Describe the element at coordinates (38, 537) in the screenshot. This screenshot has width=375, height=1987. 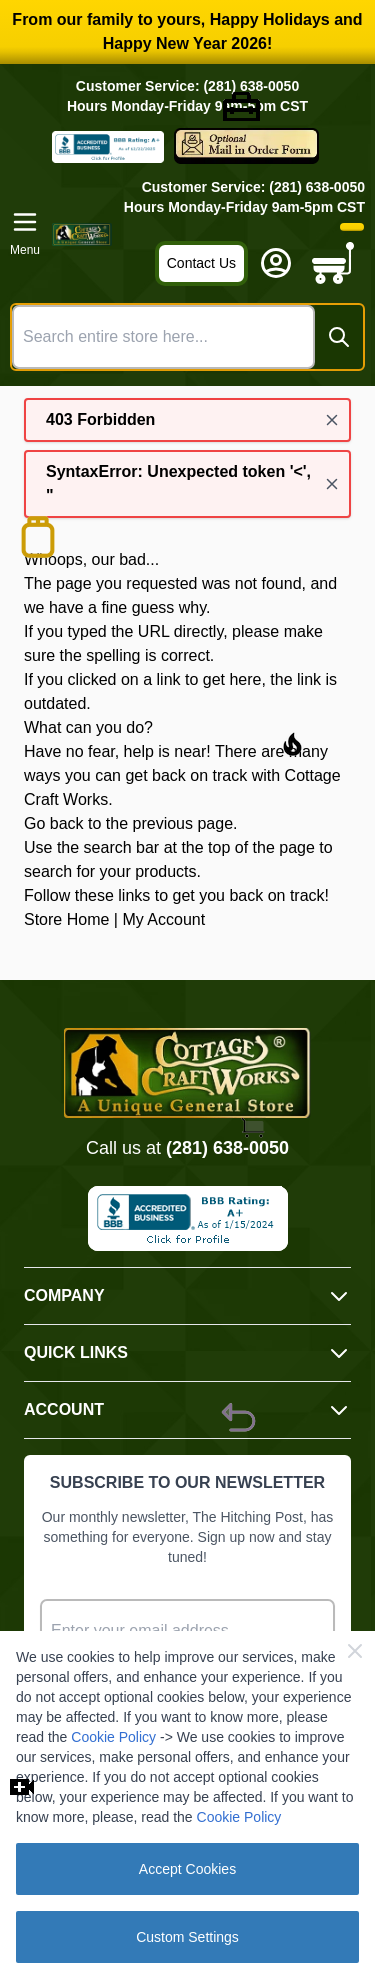
I see `store or manage saved items` at that location.